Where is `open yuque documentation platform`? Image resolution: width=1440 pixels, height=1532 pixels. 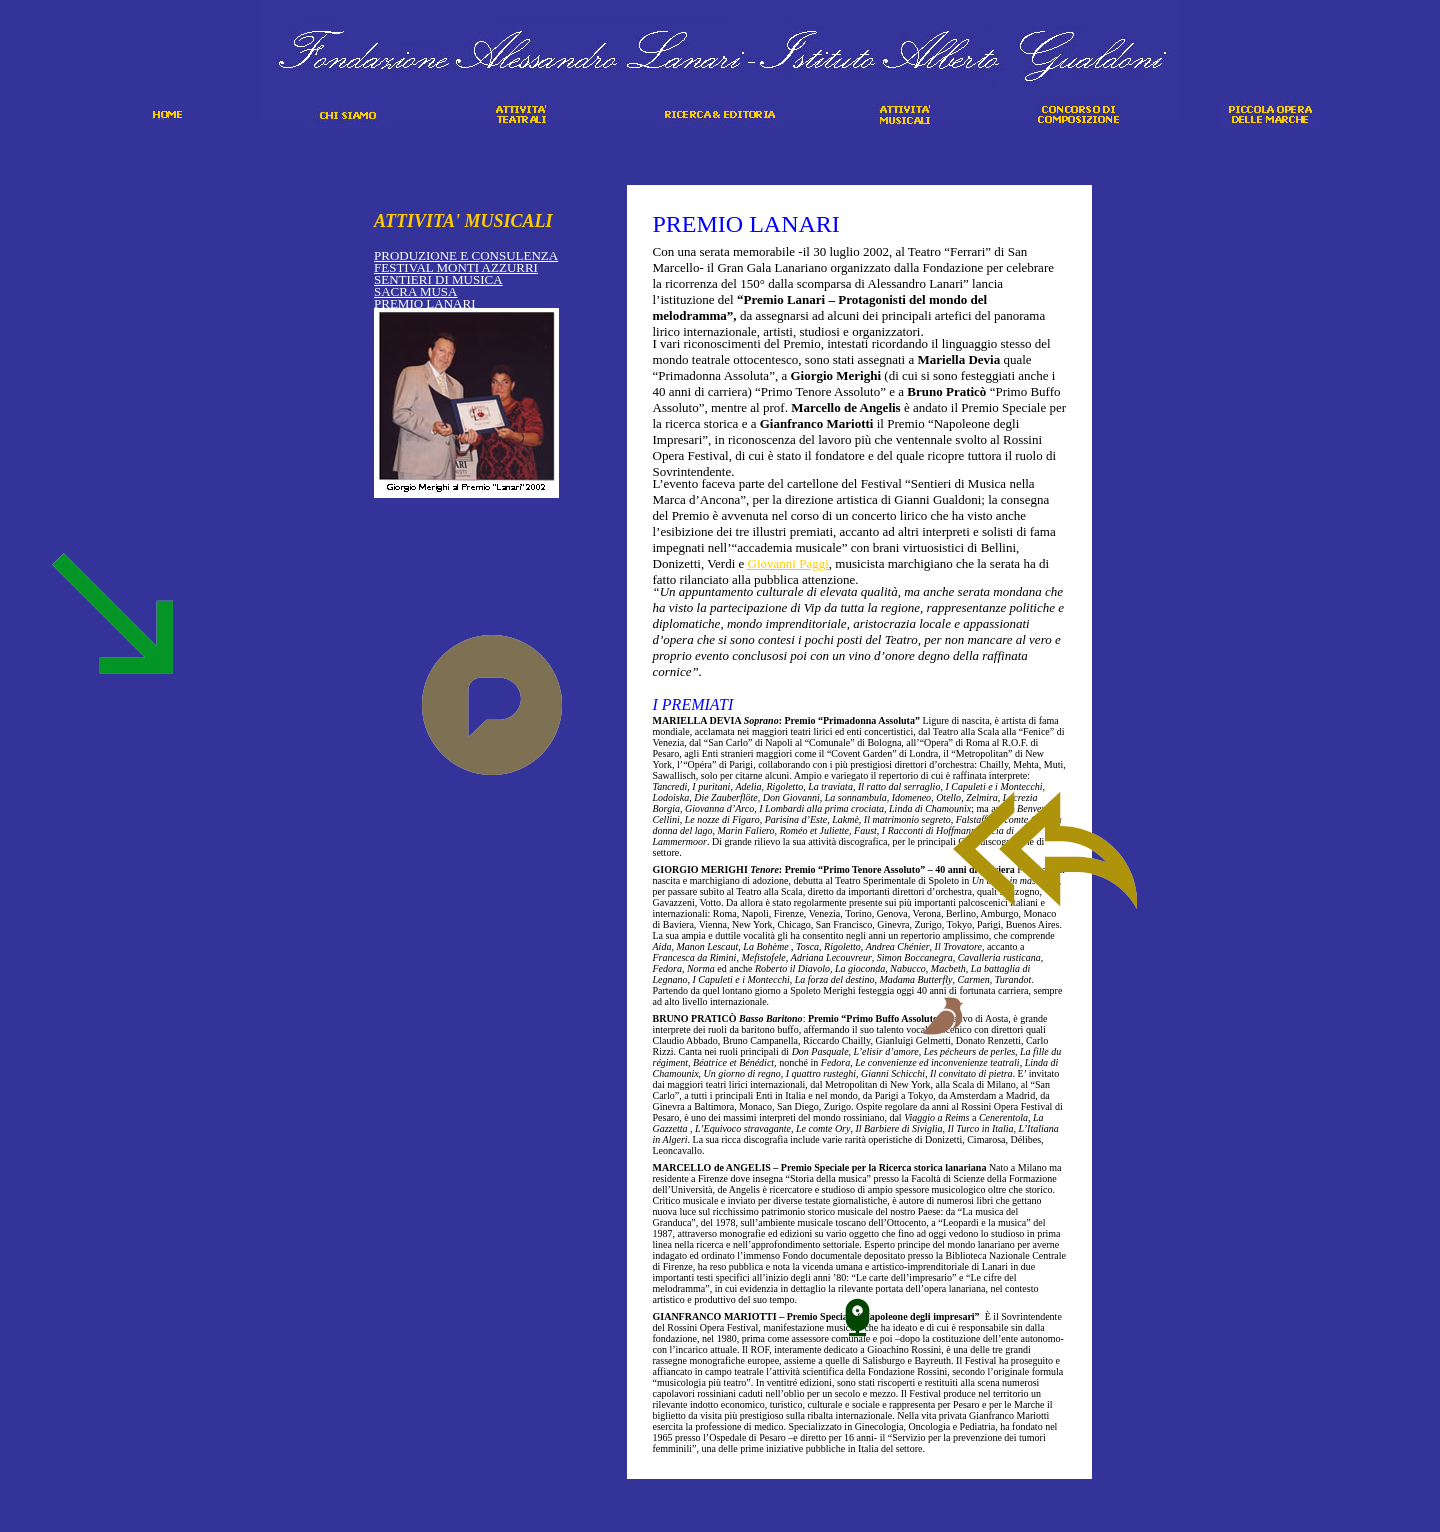 open yuque documentation platform is located at coordinates (943, 1015).